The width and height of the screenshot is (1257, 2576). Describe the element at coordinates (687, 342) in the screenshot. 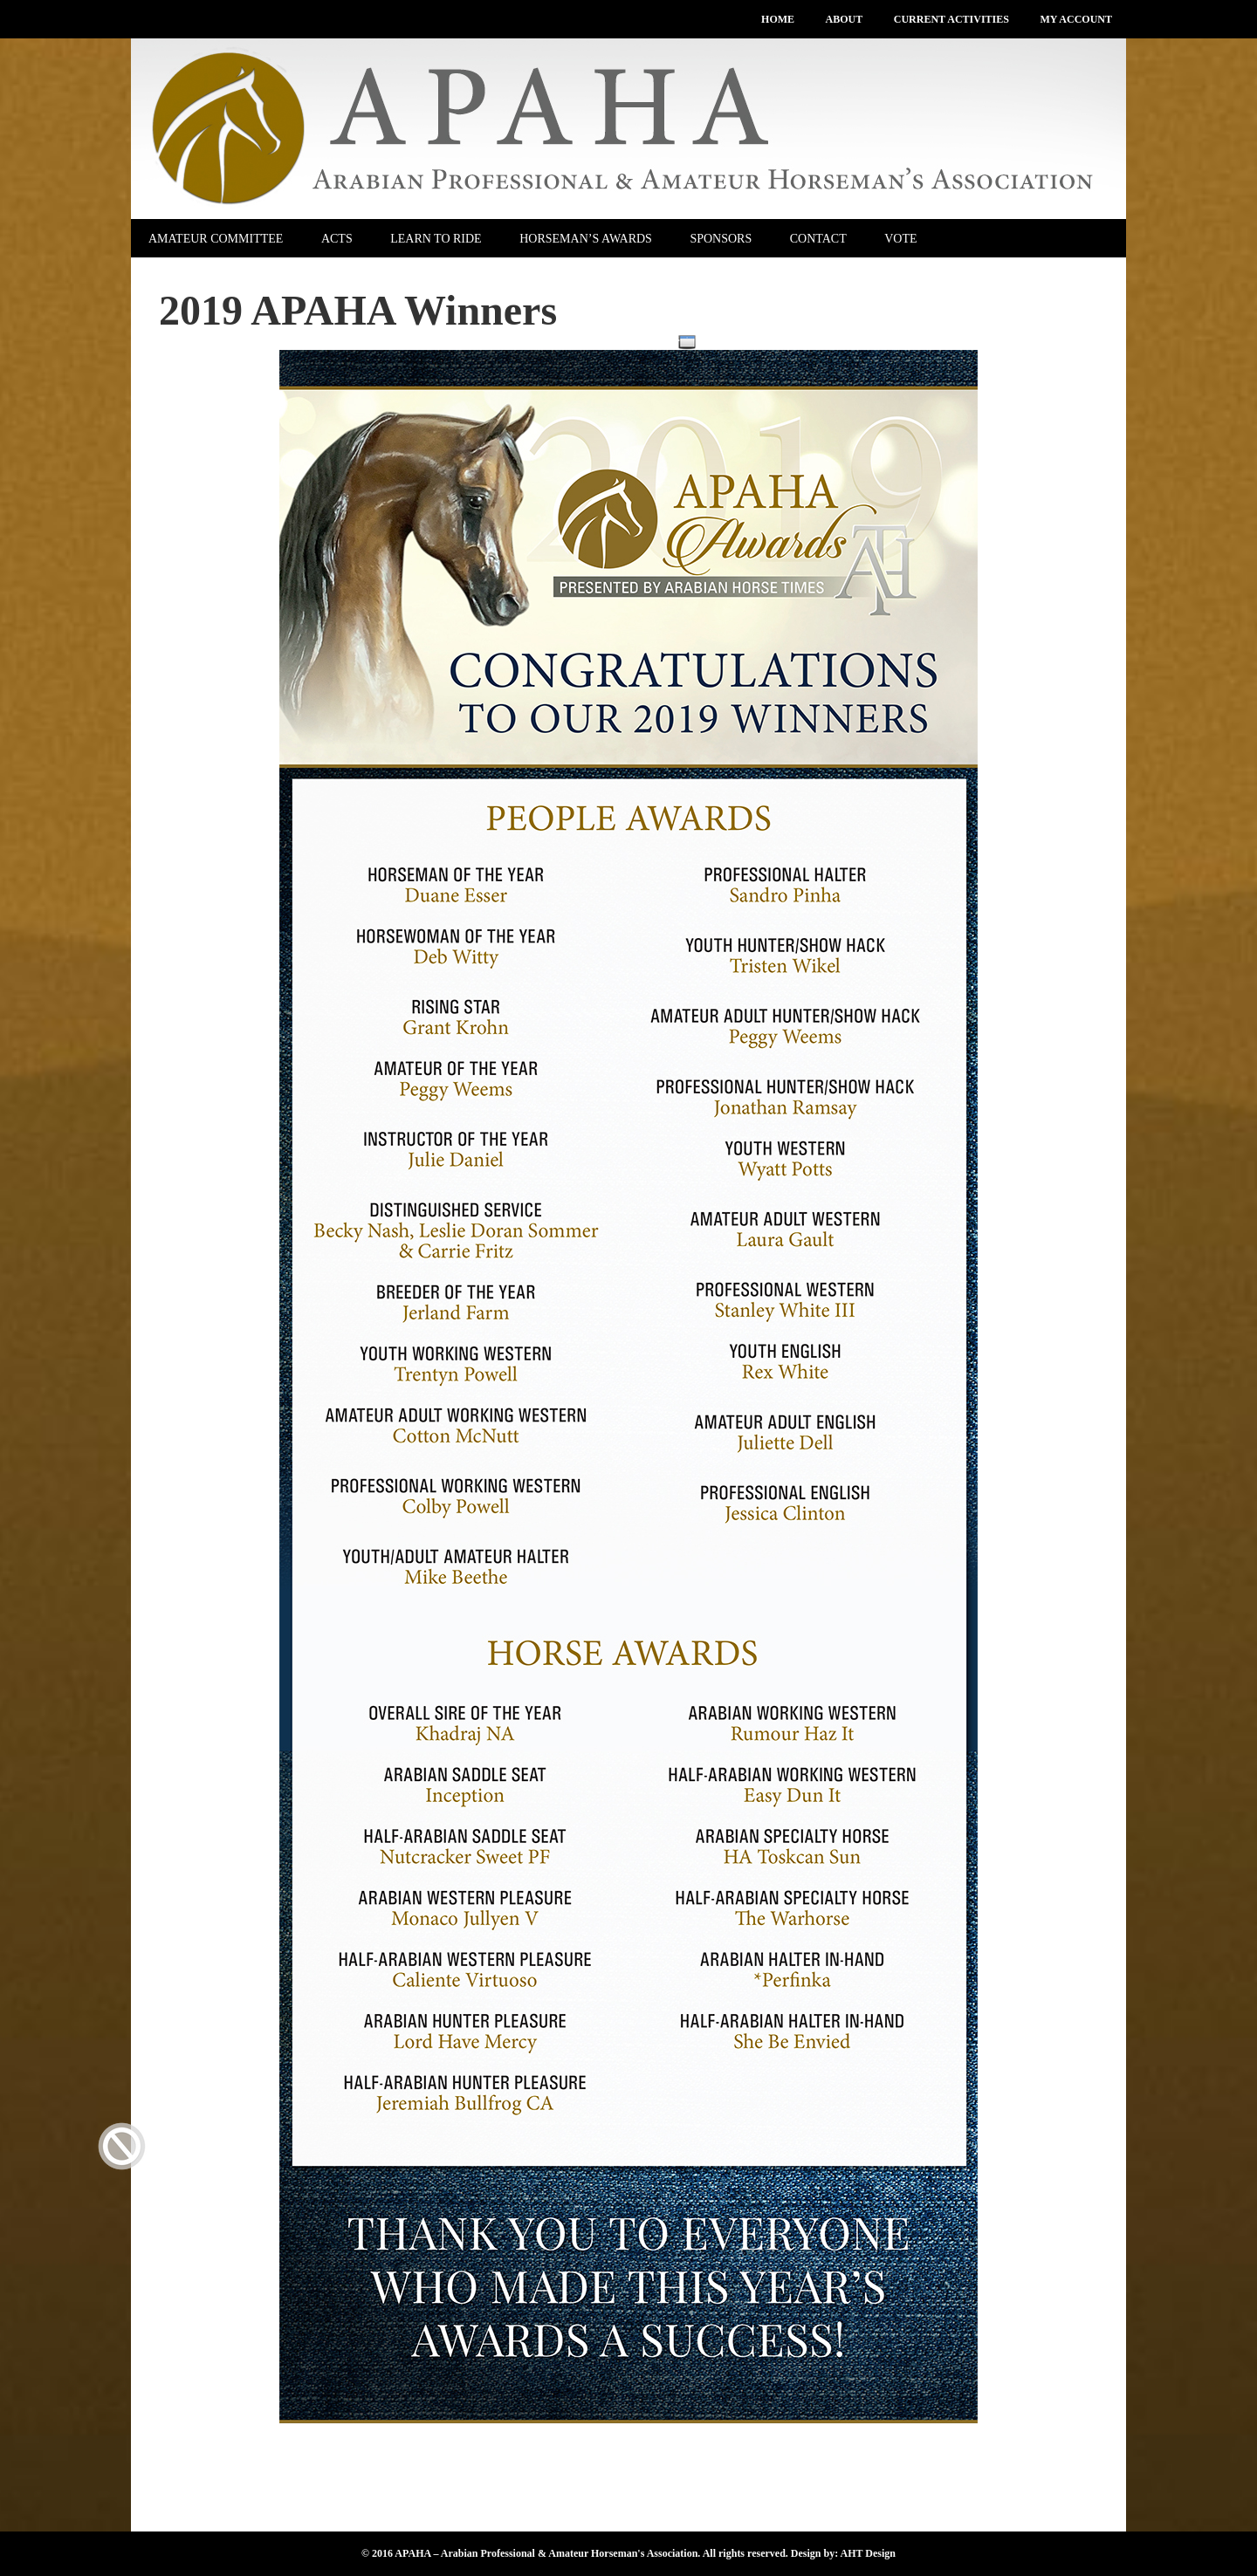

I see `open adobe xd application` at that location.